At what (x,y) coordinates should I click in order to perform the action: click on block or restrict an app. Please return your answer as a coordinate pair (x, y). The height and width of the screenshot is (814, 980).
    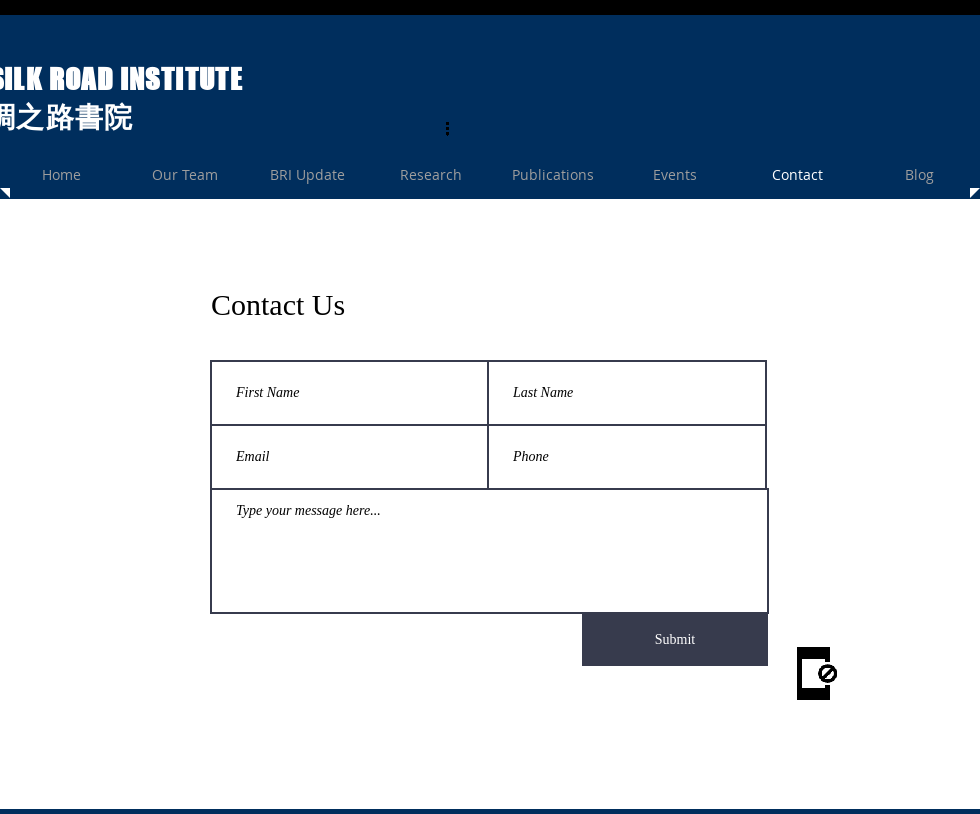
    Looking at the image, I should click on (813, 673).